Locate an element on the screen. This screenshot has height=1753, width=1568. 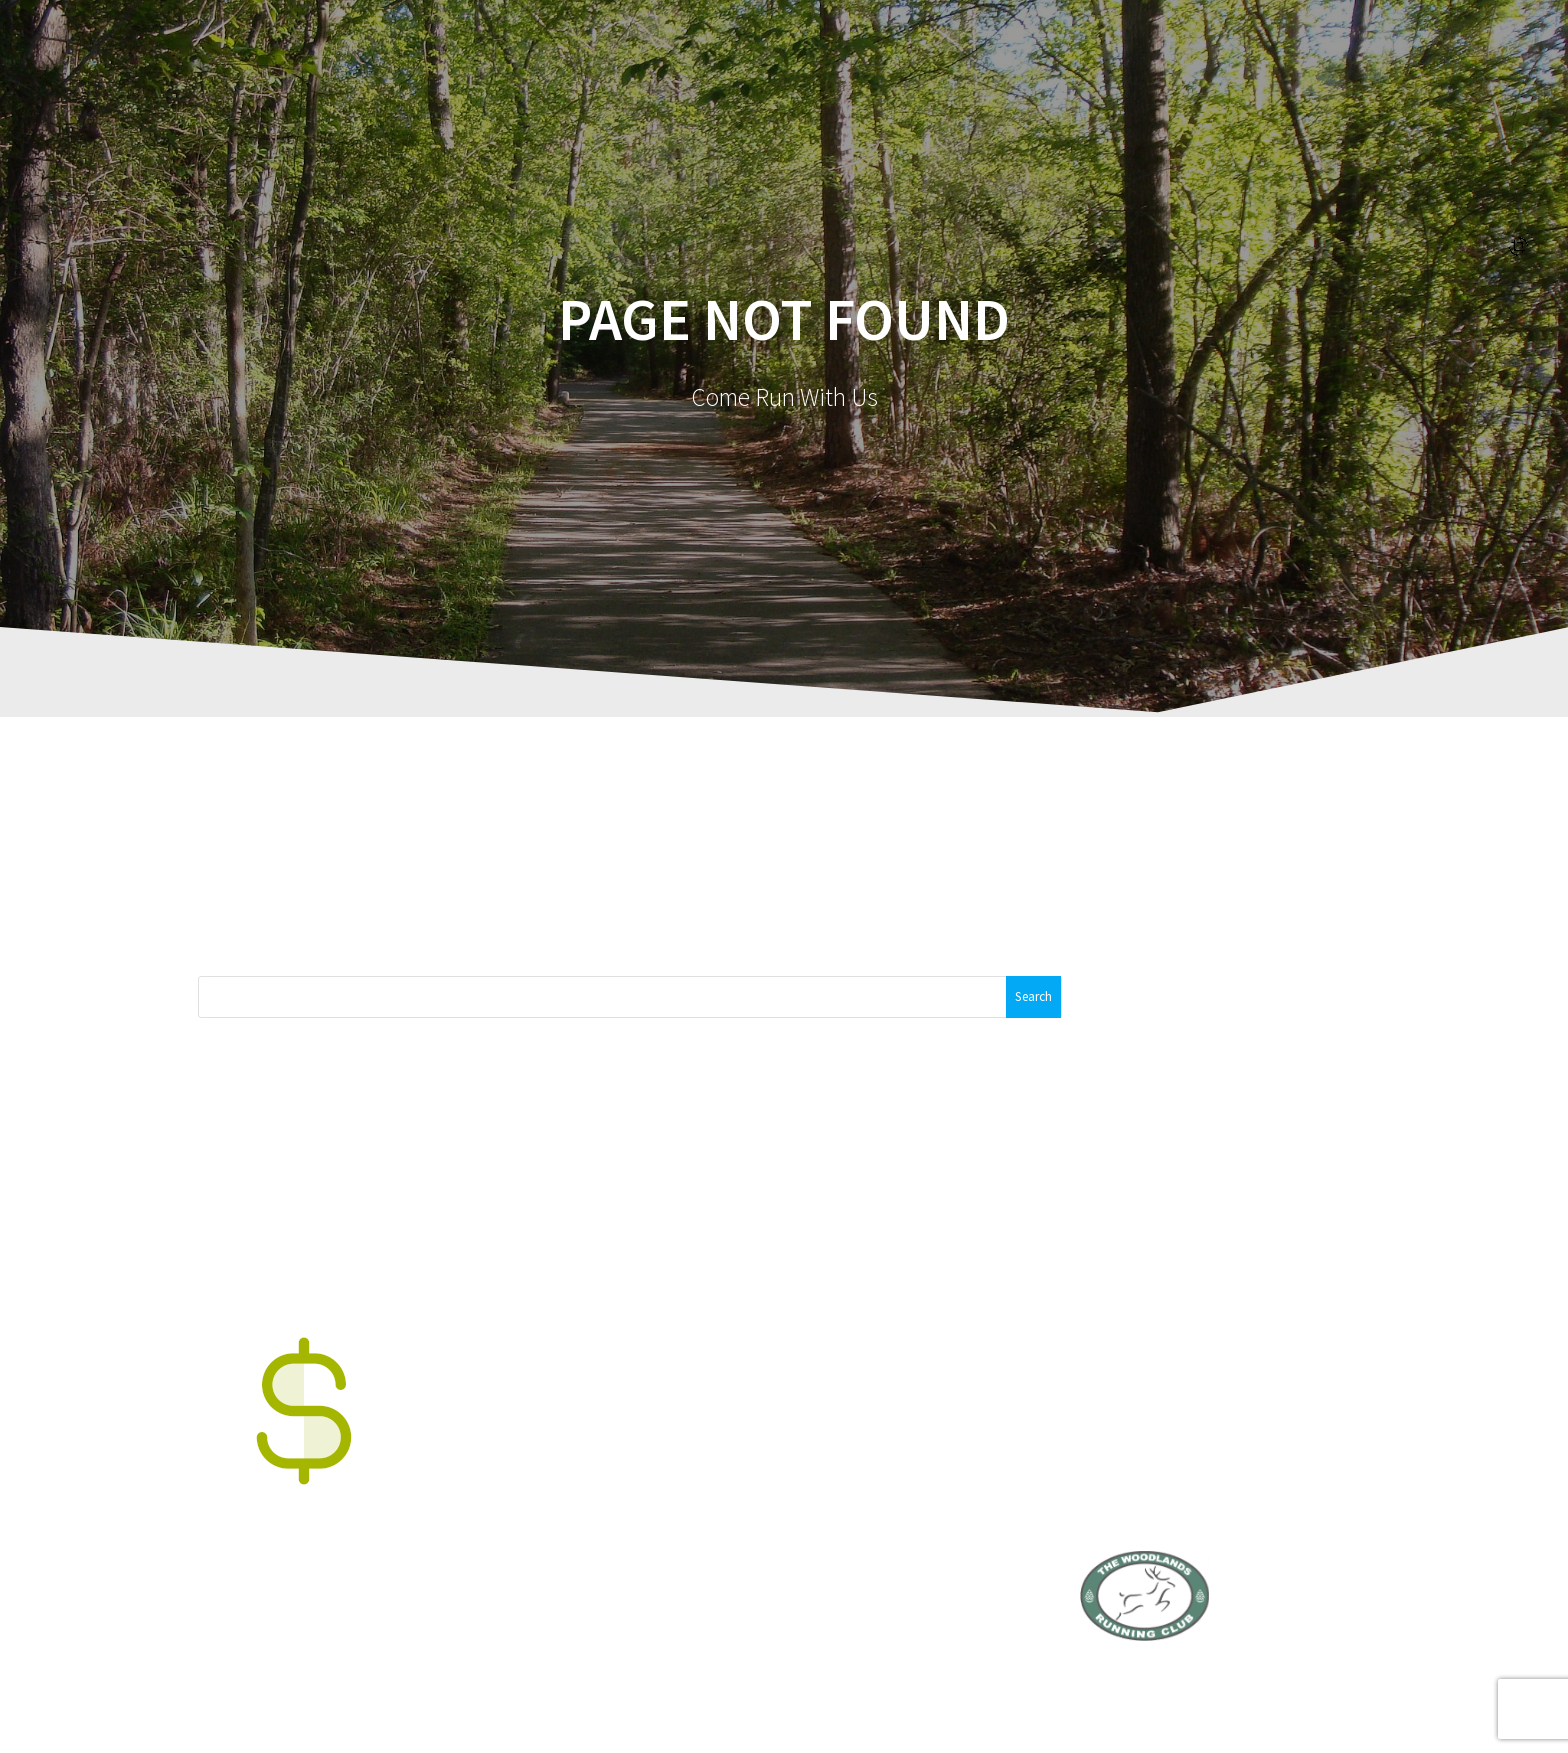
rotate and crop an image is located at coordinates (1518, 246).